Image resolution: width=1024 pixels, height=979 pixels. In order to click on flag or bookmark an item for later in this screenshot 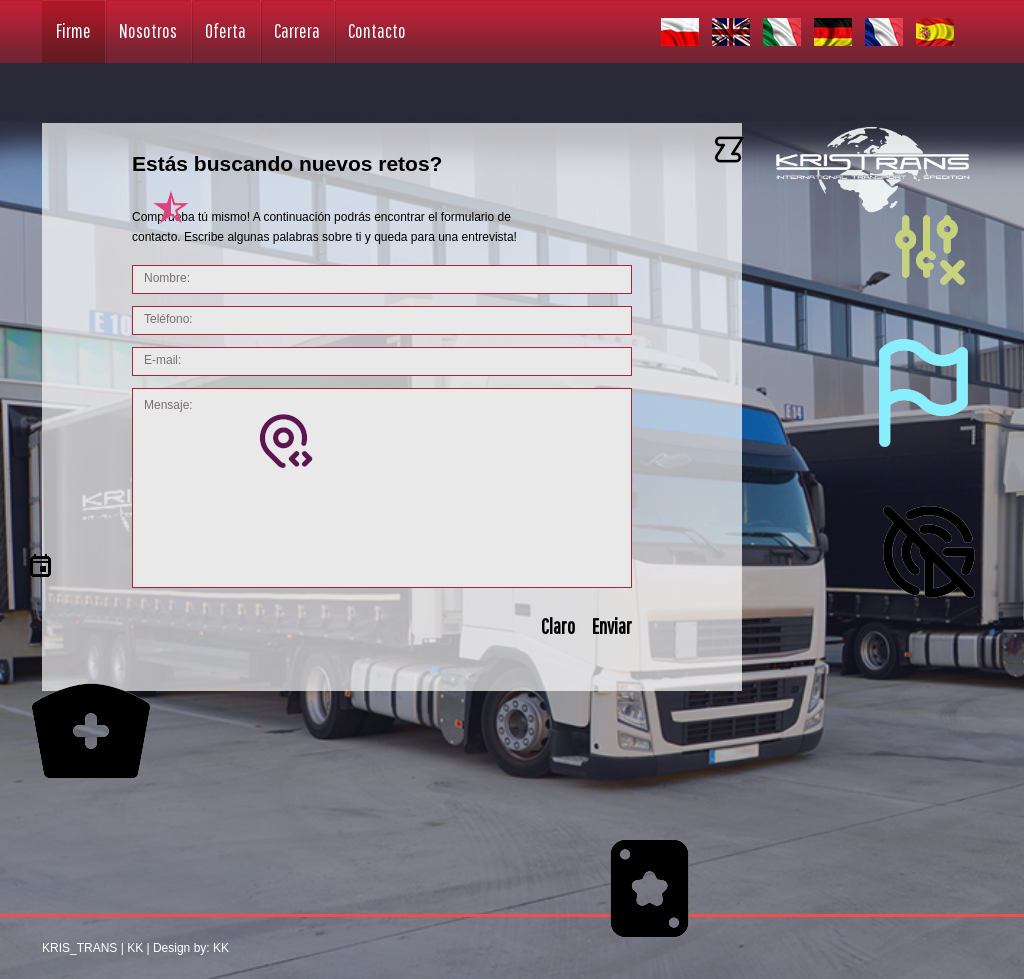, I will do `click(923, 391)`.